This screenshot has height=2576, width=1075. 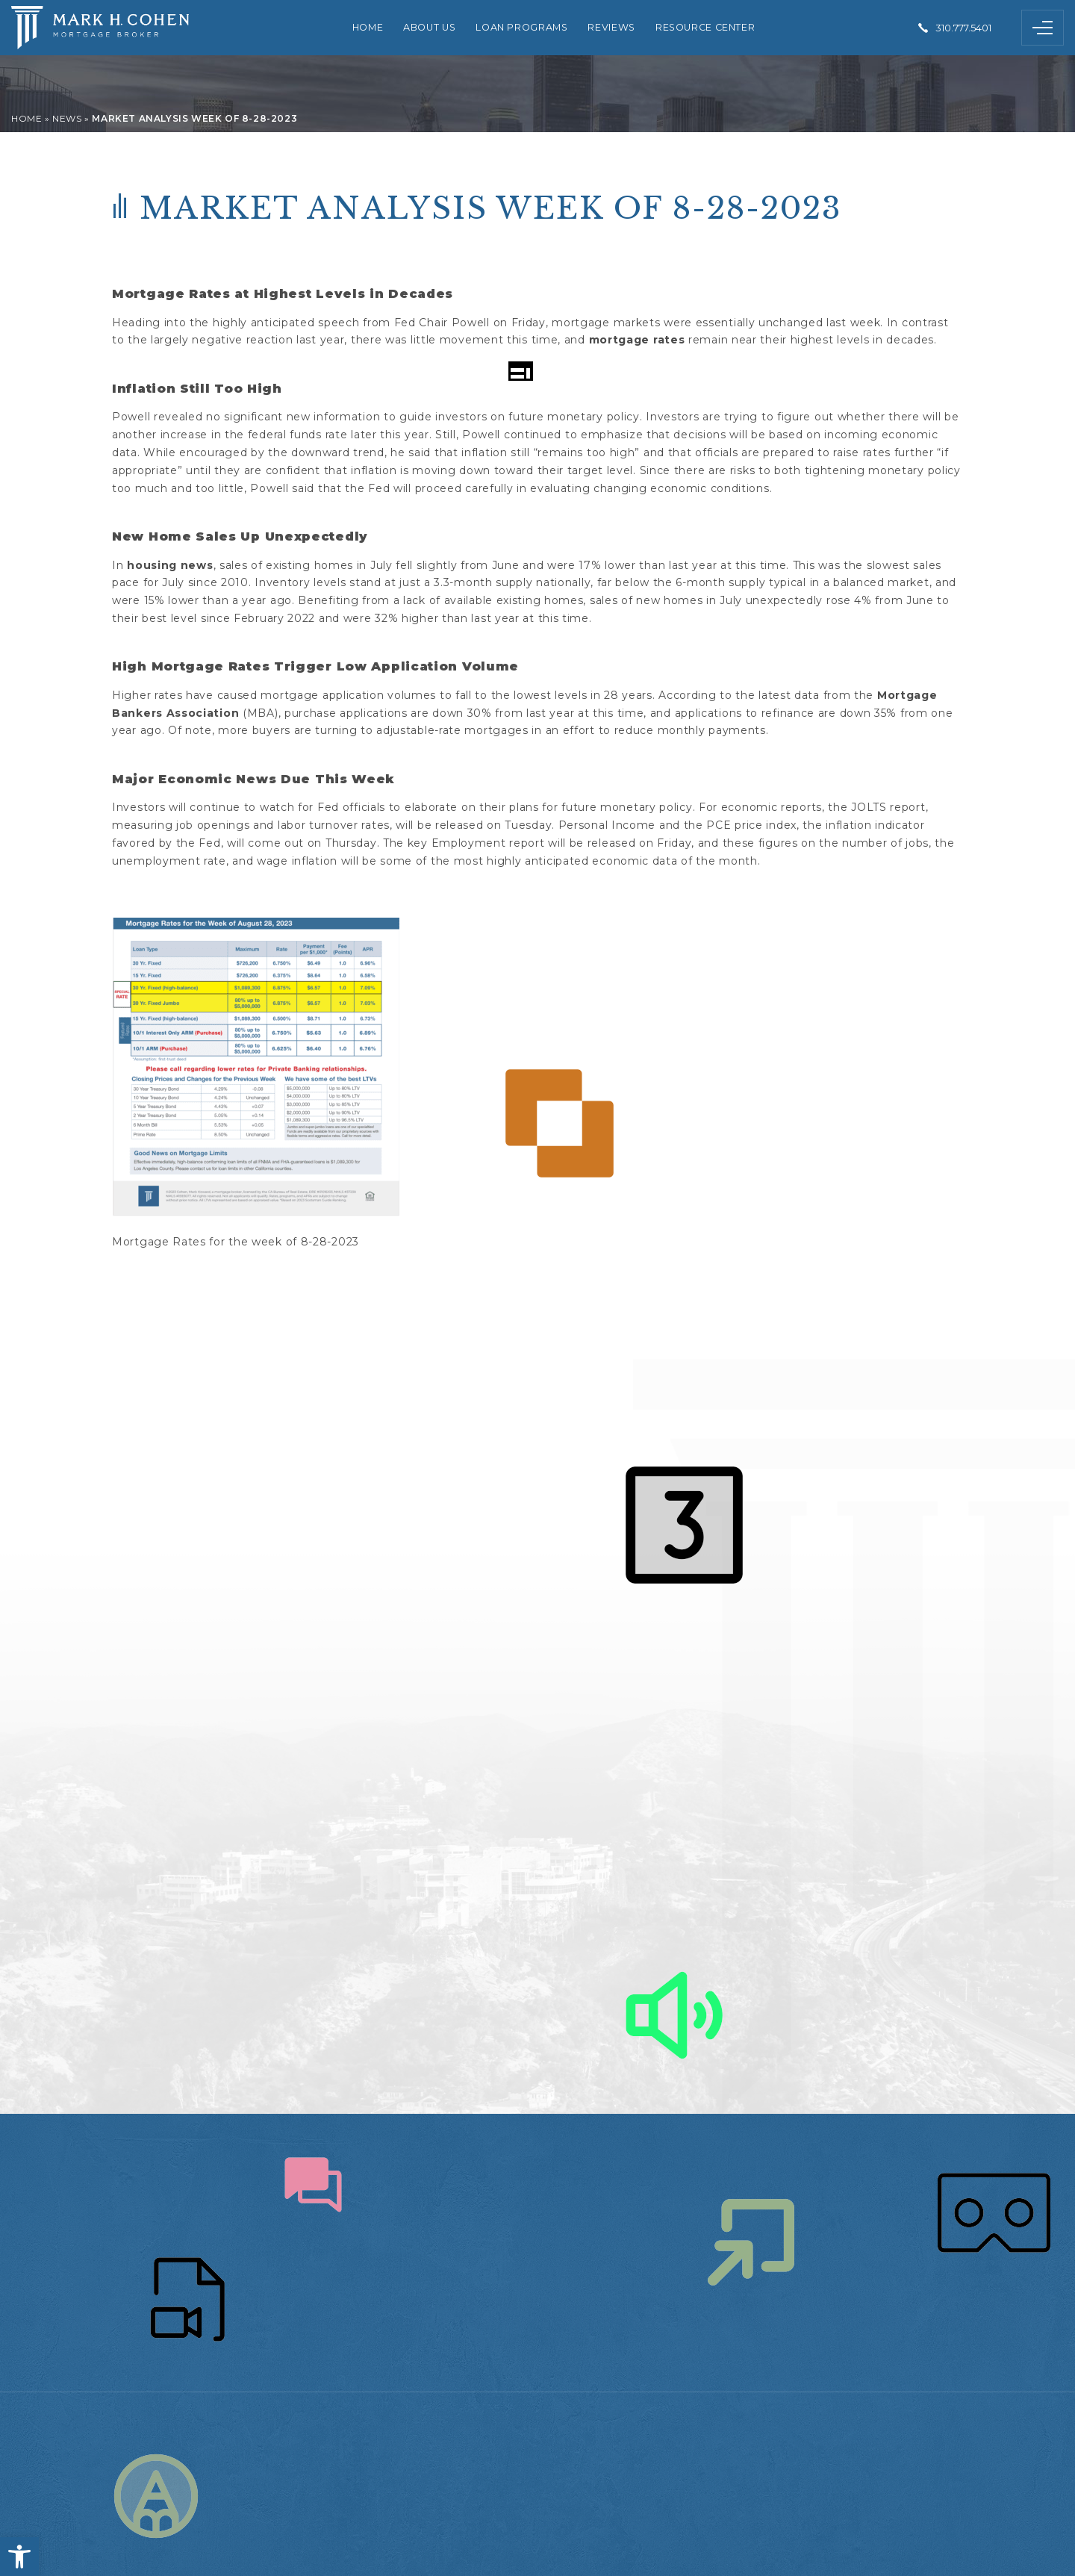 I want to click on open web browser, so click(x=520, y=371).